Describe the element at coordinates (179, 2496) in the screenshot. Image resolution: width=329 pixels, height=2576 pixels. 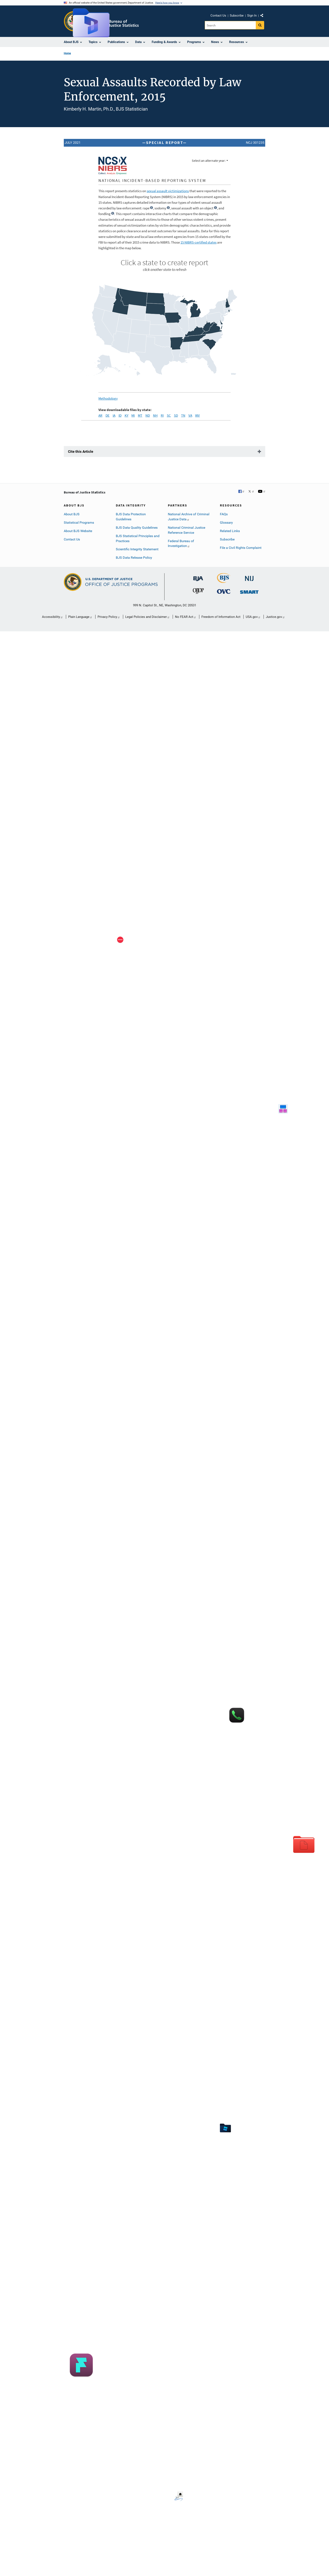
I see `indicates wired network connection is disconnected` at that location.